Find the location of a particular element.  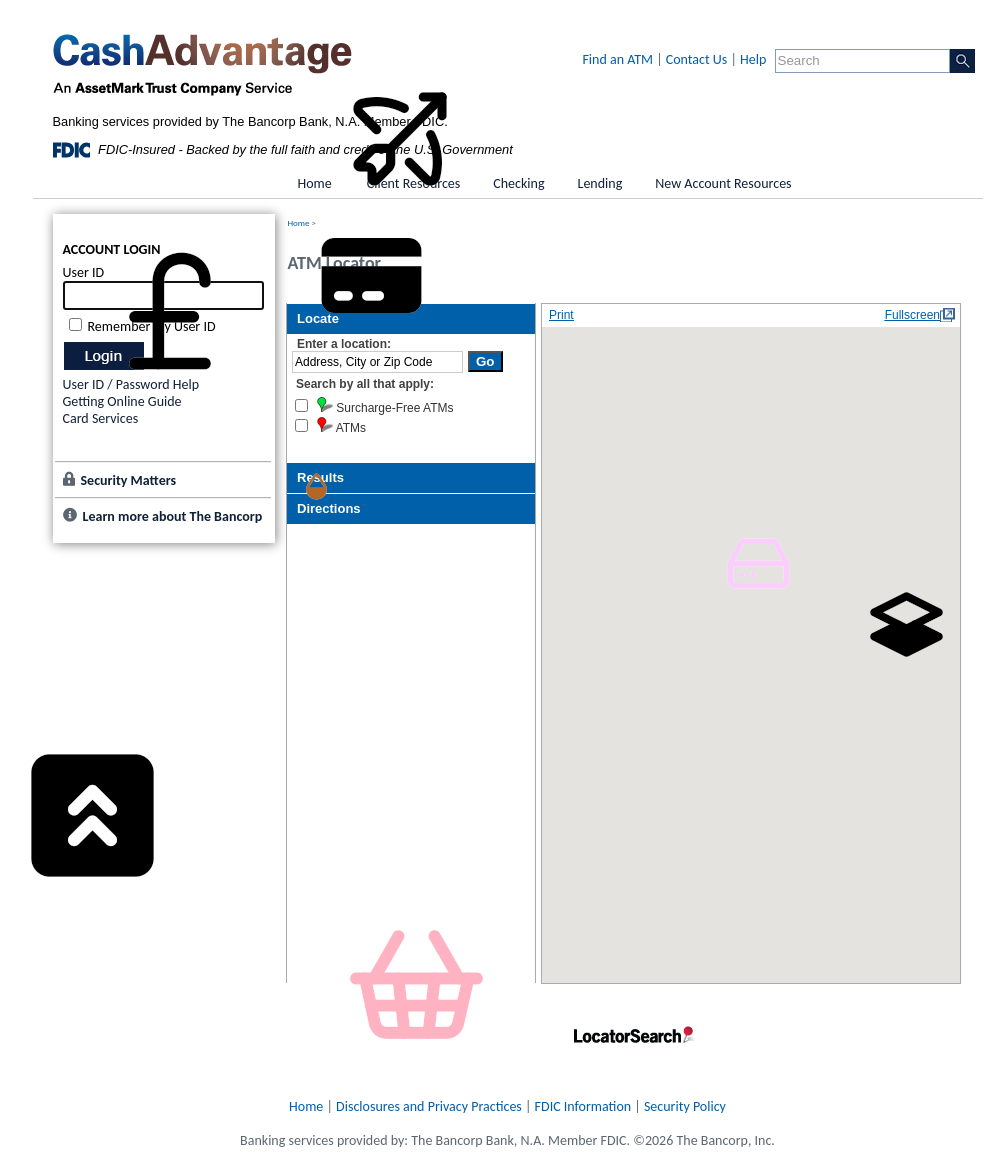

access local storage or drive is located at coordinates (758, 563).